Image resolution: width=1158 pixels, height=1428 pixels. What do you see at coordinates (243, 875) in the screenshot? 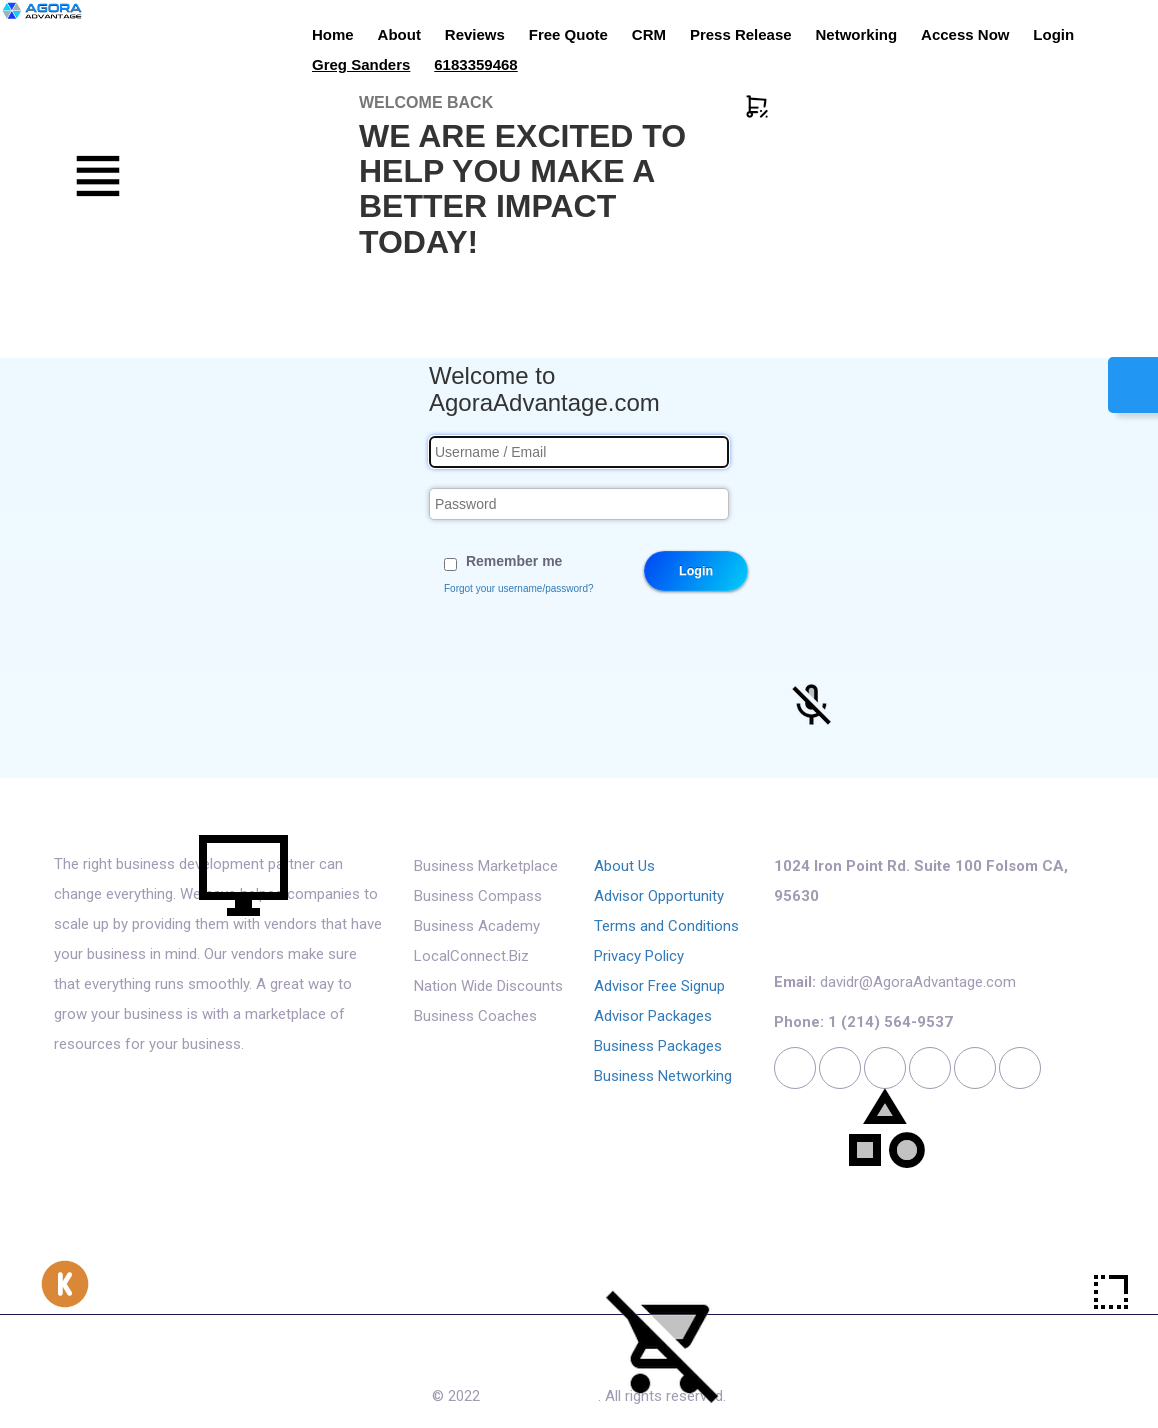
I see `switch to desktop view` at bounding box center [243, 875].